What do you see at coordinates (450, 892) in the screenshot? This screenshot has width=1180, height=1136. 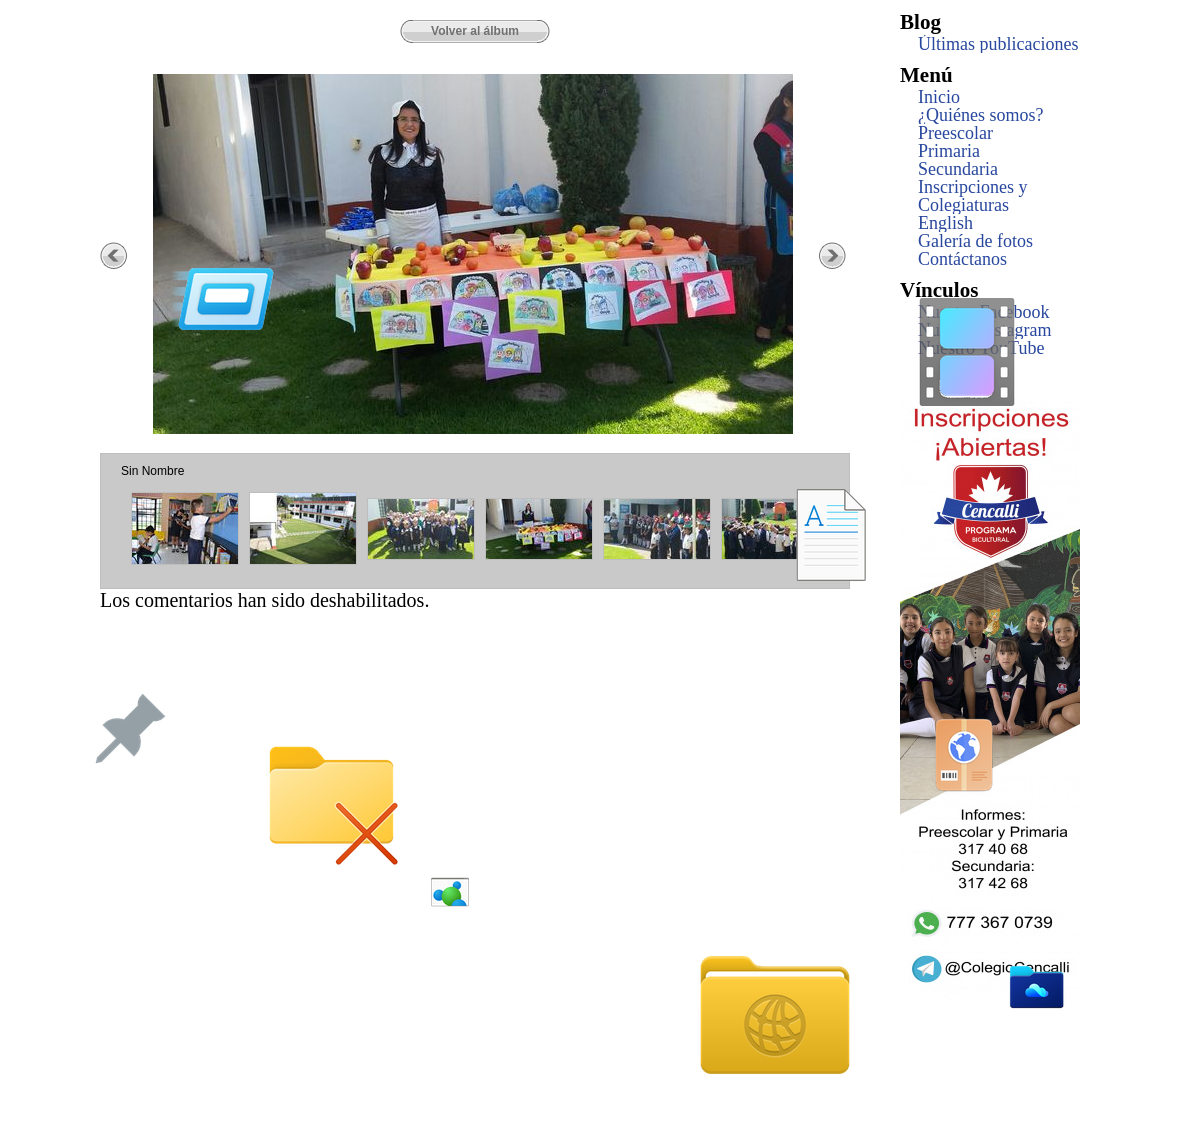 I see `open windows homegroup settings` at bounding box center [450, 892].